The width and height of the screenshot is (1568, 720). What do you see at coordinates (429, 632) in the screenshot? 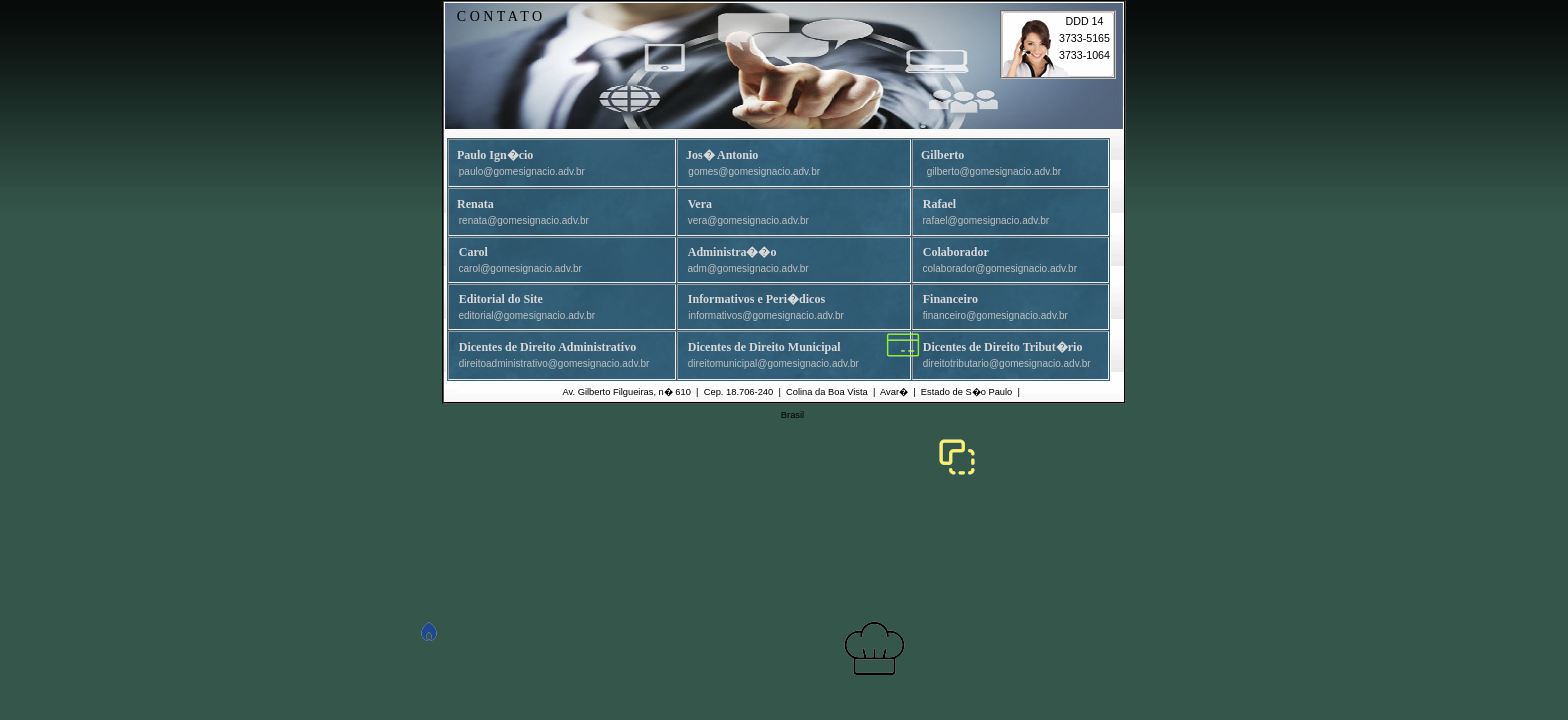
I see `indicates trending or hot content` at bounding box center [429, 632].